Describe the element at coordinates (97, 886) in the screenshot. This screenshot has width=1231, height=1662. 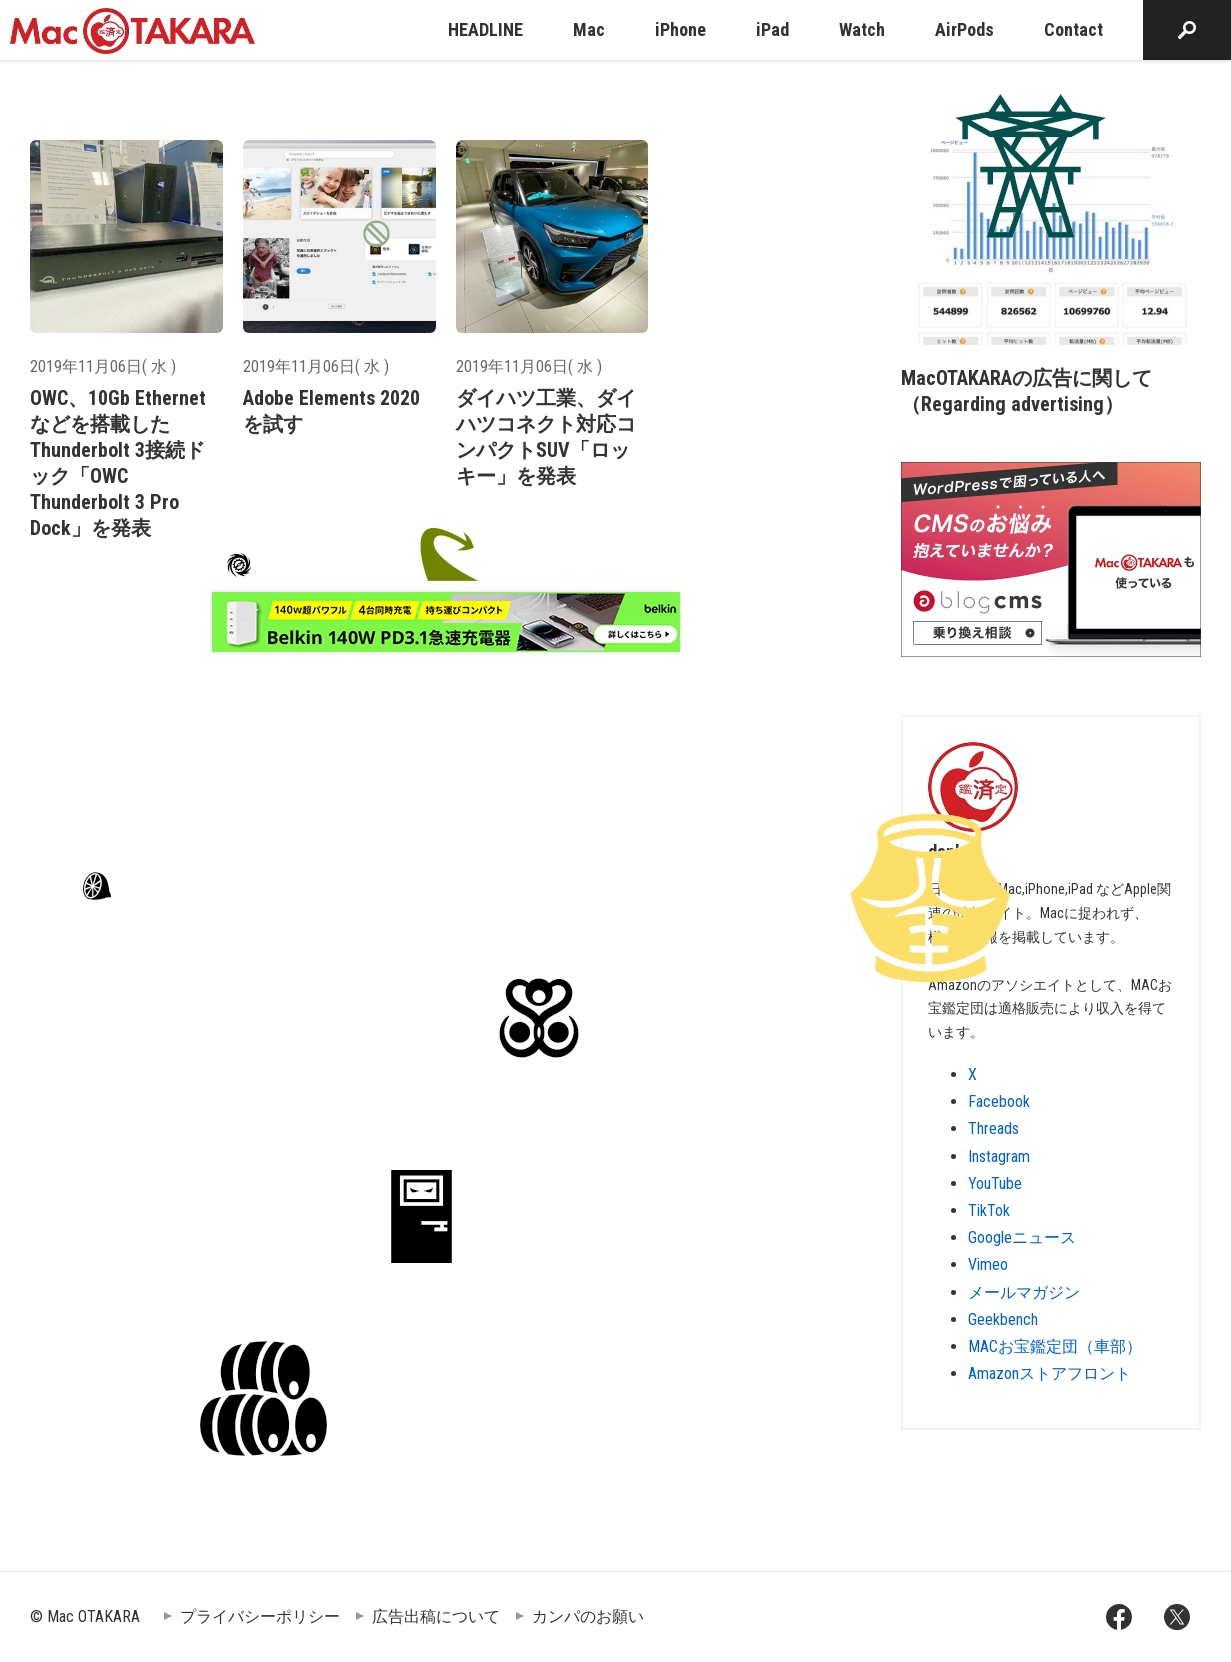
I see `indicates citrus or lemon flavor/ingredient` at that location.